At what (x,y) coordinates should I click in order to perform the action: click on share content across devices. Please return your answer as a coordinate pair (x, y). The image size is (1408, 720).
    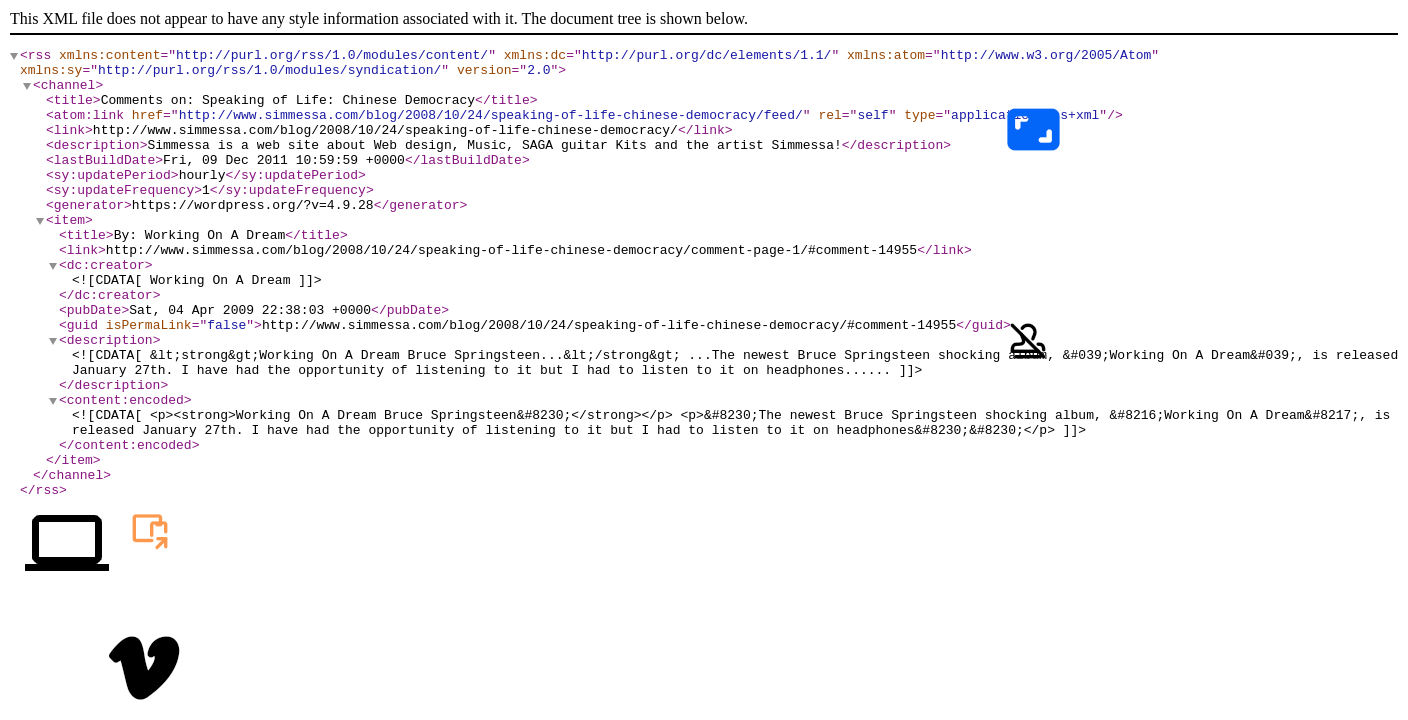
    Looking at the image, I should click on (150, 530).